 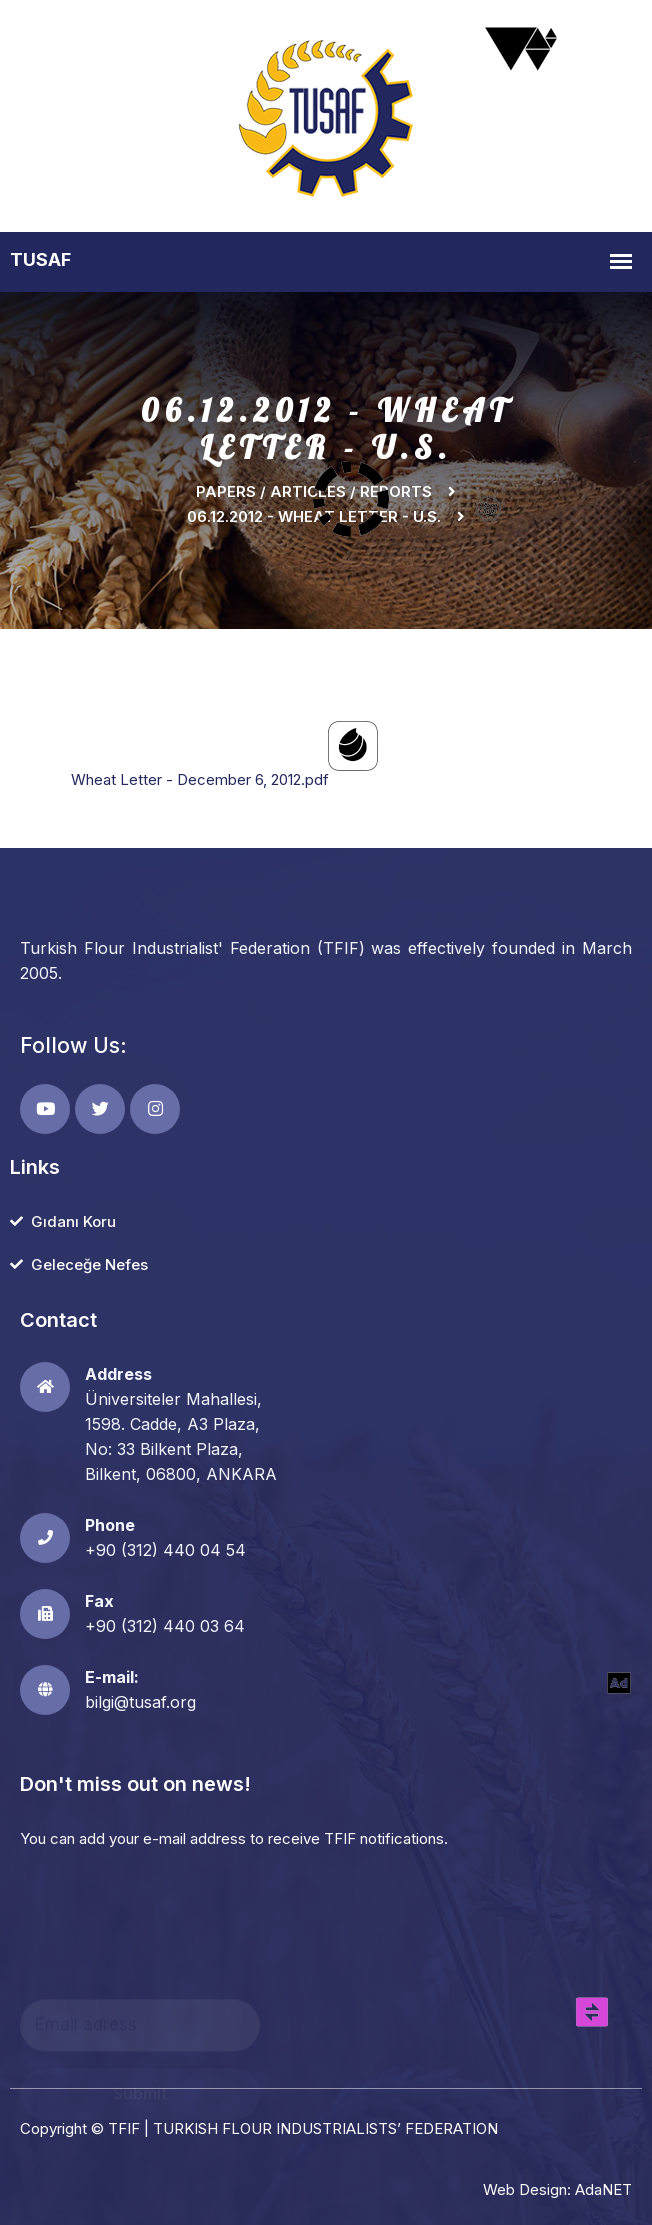 I want to click on indicates sponsored or promotional content, so click(x=619, y=1683).